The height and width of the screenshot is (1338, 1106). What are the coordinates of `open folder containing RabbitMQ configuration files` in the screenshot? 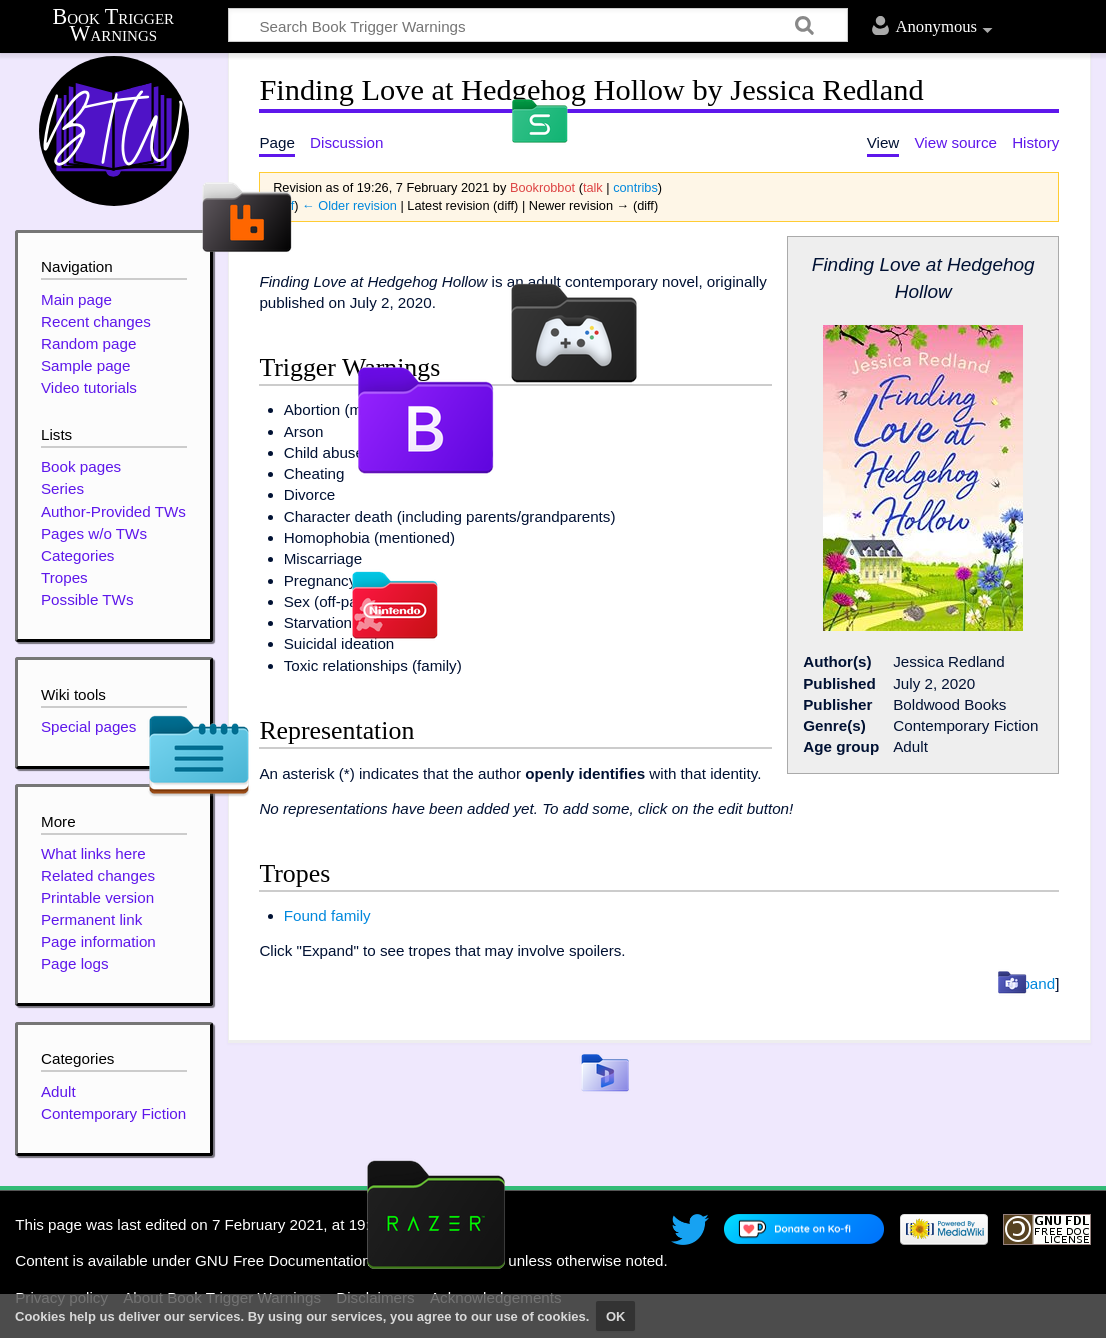 It's located at (246, 219).